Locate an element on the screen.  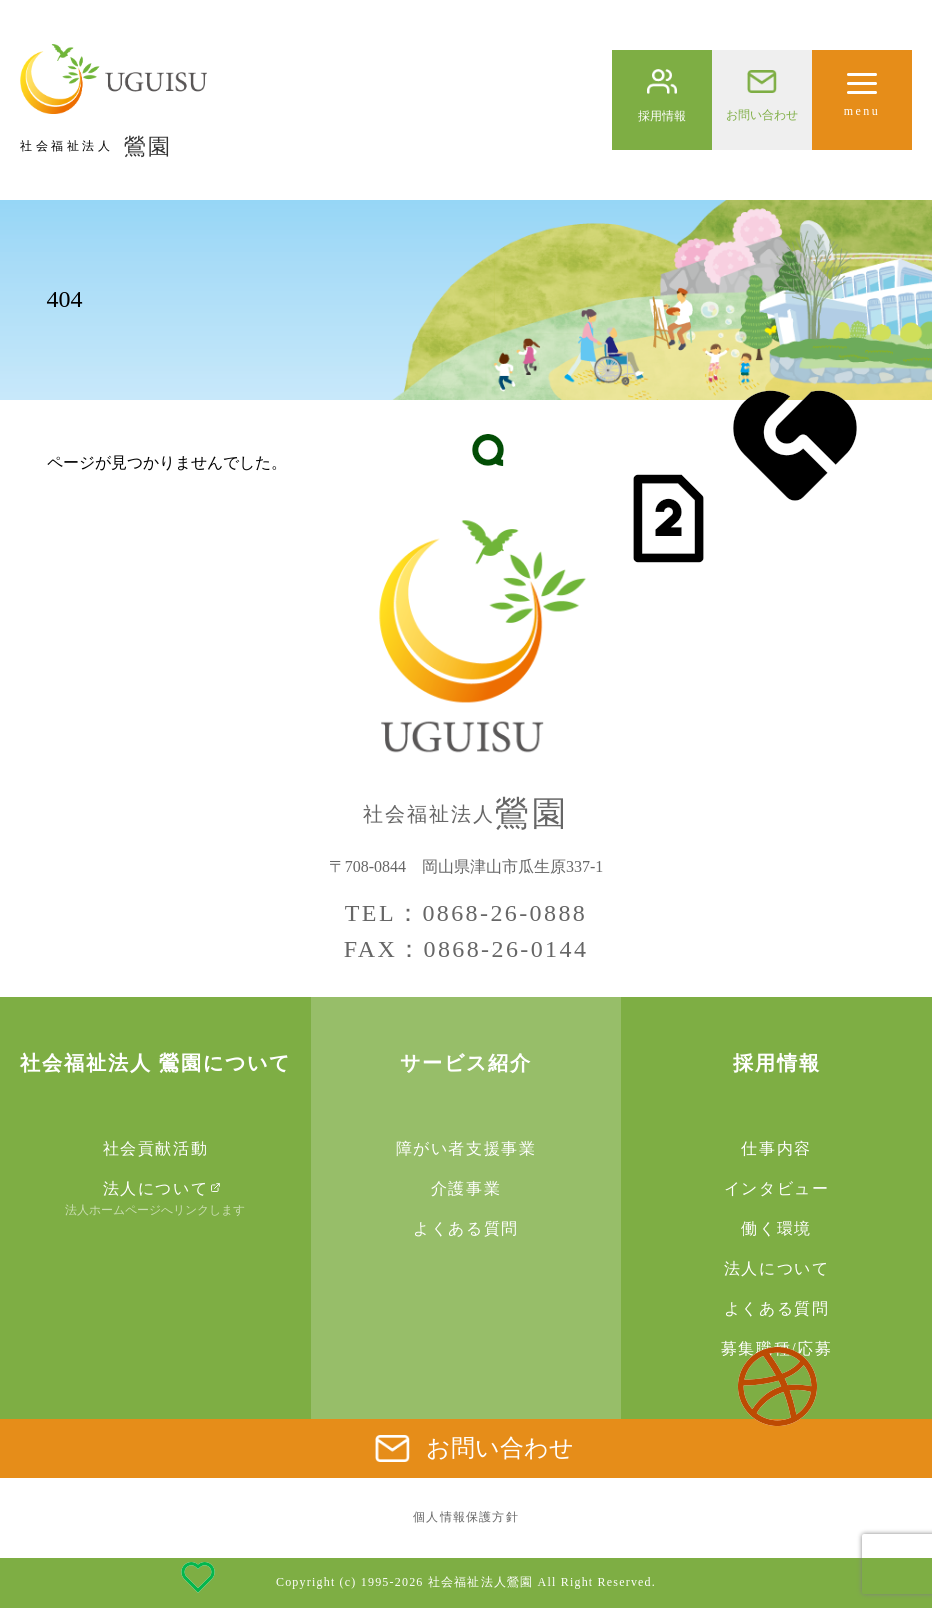
visit Dribbble profile or portfolio is located at coordinates (777, 1386).